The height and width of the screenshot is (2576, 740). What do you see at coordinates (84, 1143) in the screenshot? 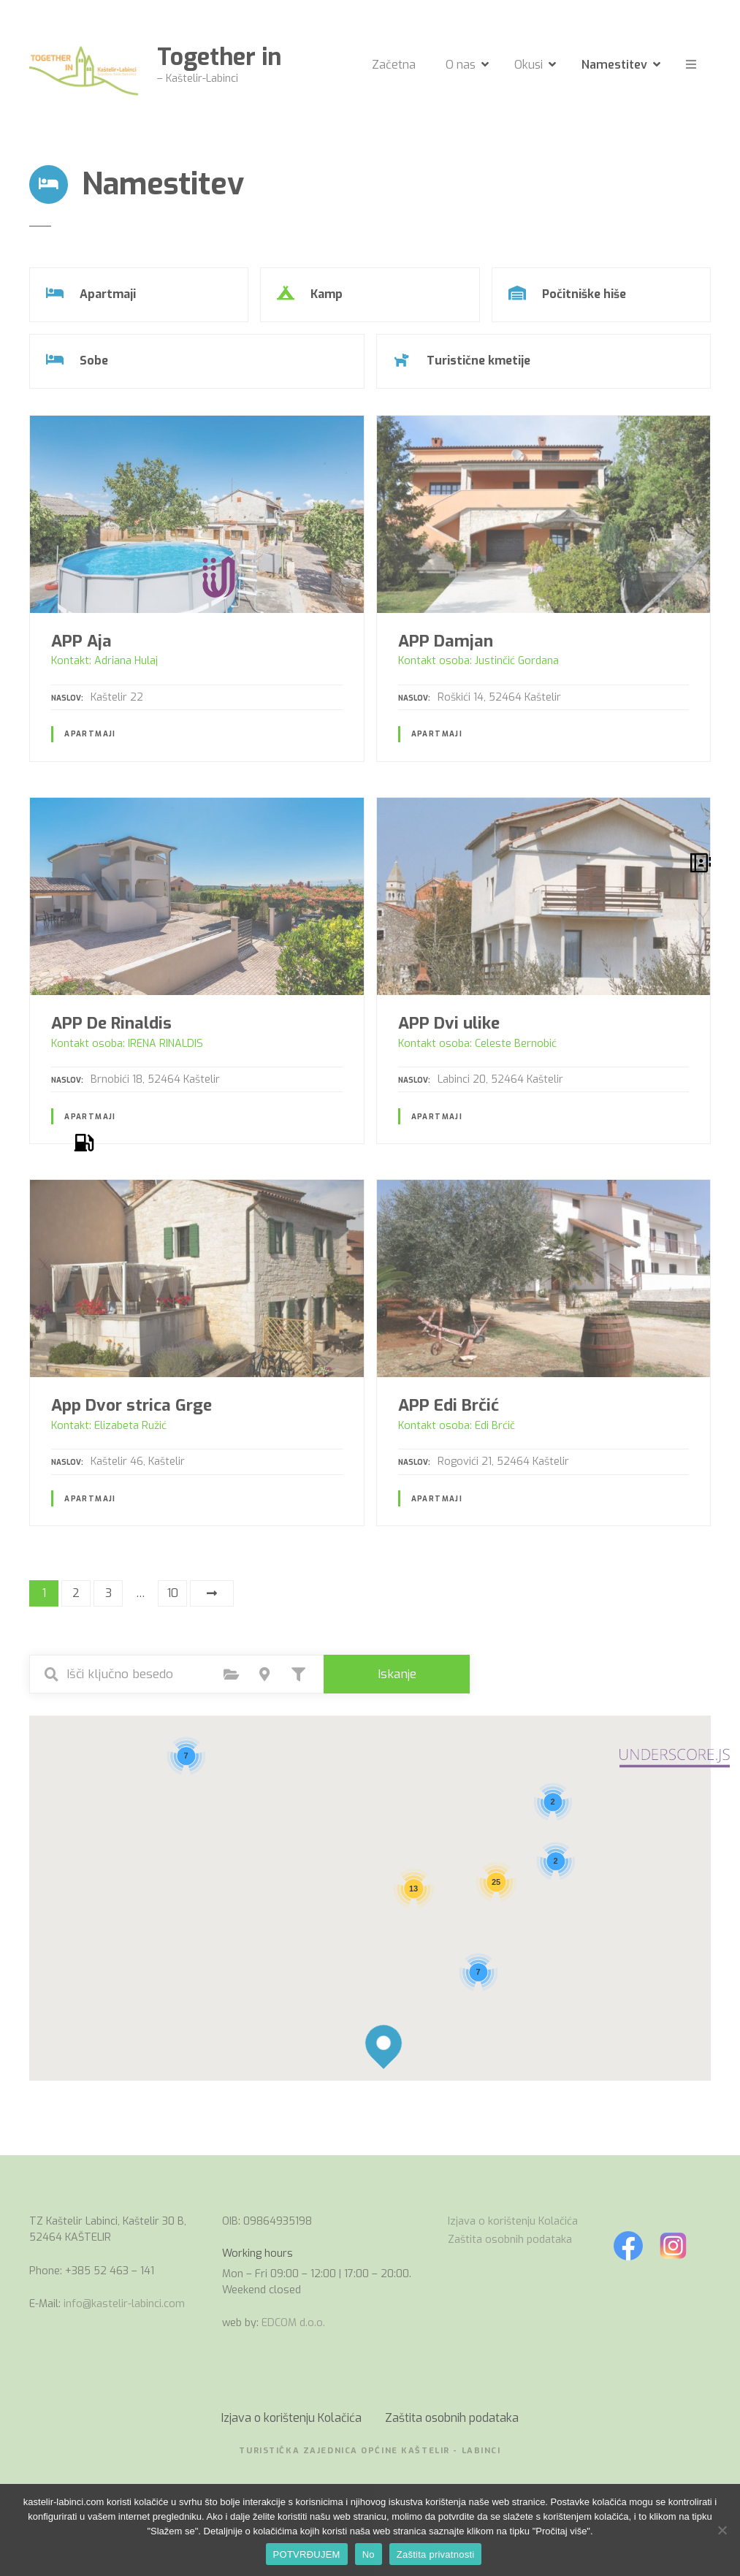
I see `find nearby gas stations` at bounding box center [84, 1143].